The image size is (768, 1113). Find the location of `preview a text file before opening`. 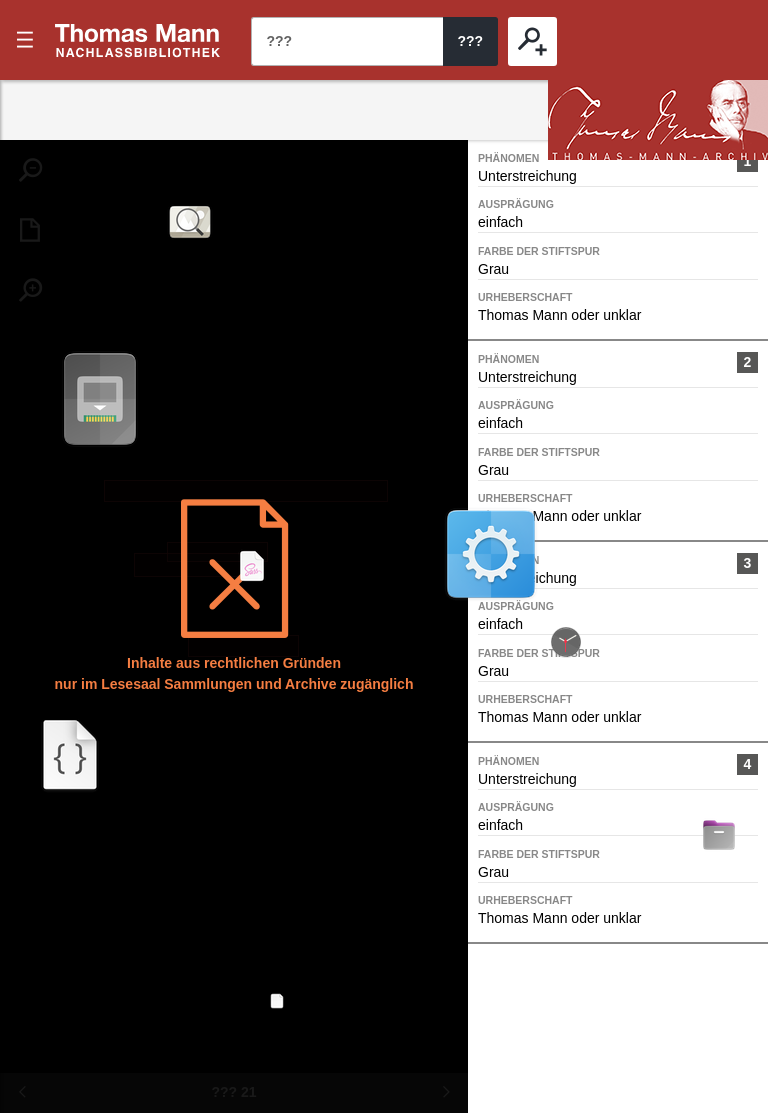

preview a text file before opening is located at coordinates (277, 1001).